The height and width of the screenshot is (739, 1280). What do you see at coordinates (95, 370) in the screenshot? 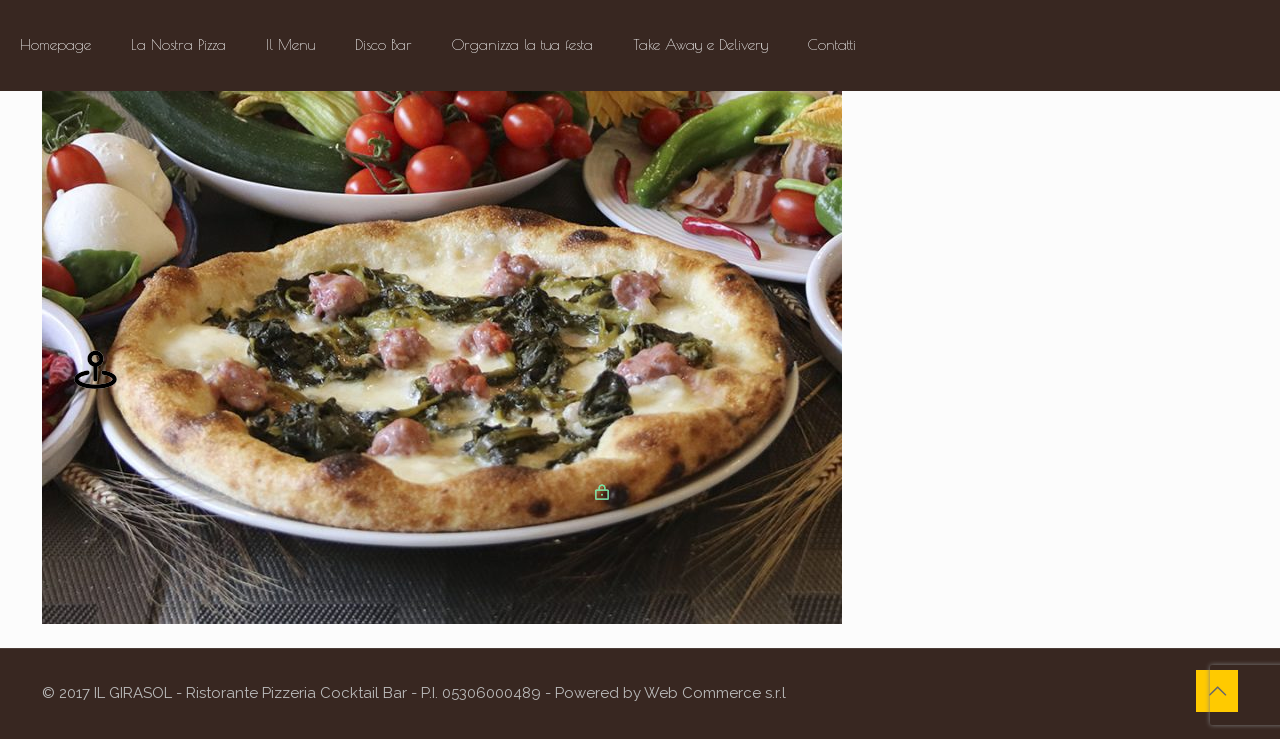
I see `mark a location on the map` at bounding box center [95, 370].